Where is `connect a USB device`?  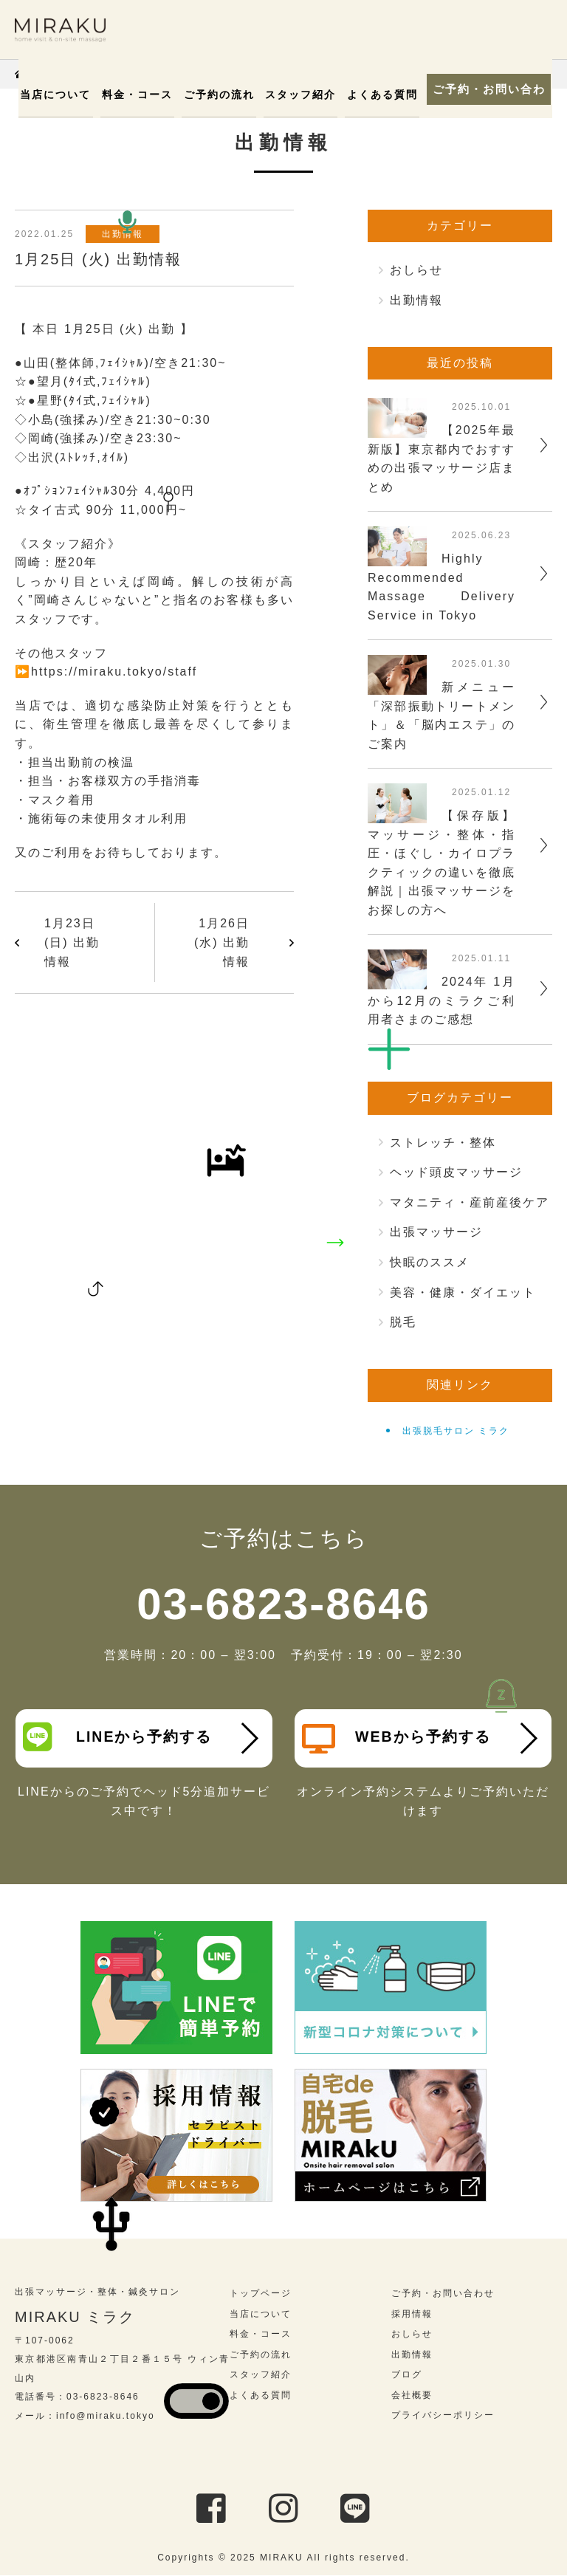 connect a USB device is located at coordinates (111, 2225).